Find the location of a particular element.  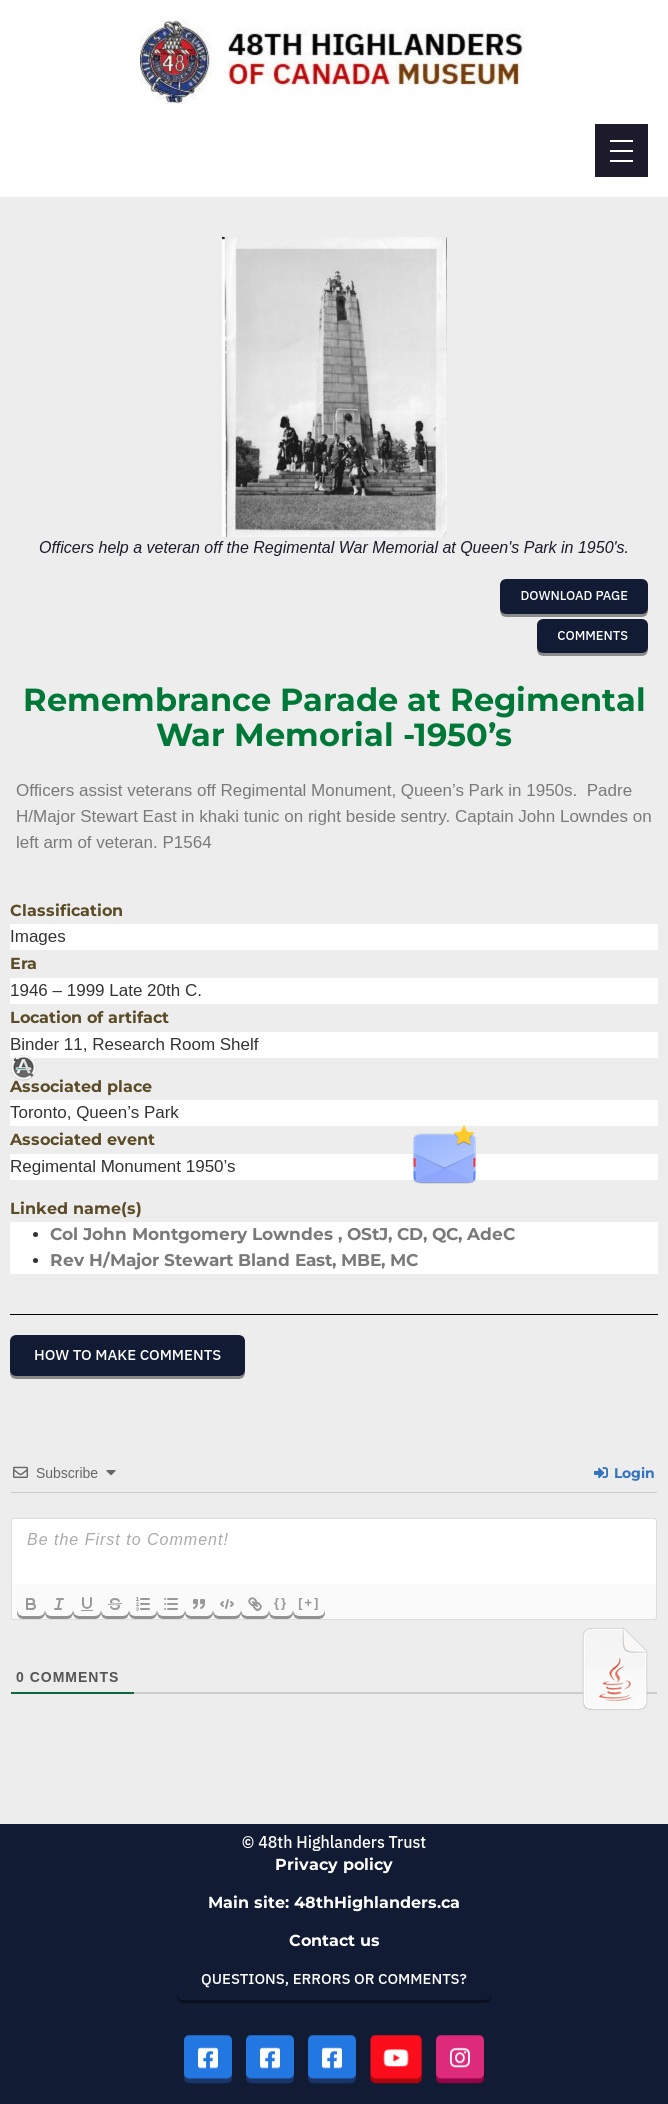

indicates unread email in your inbox is located at coordinates (444, 1158).